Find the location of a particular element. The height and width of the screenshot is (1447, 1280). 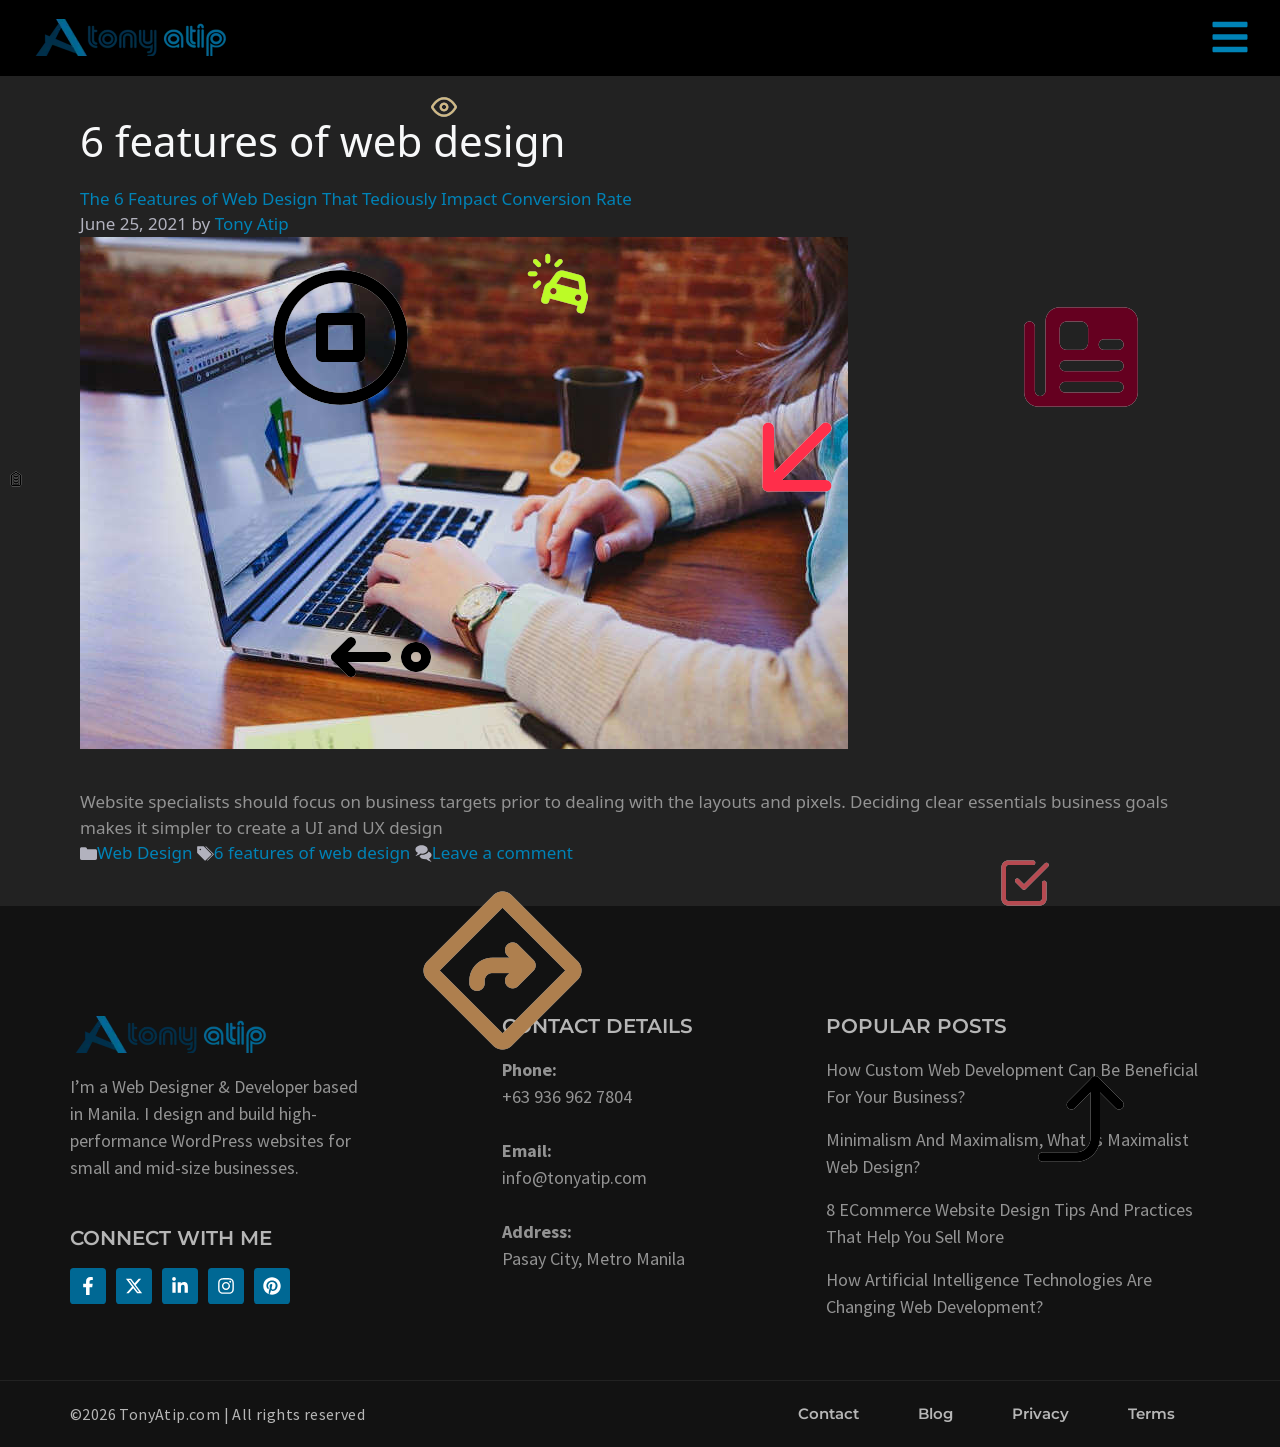

view or preview content is located at coordinates (444, 107).